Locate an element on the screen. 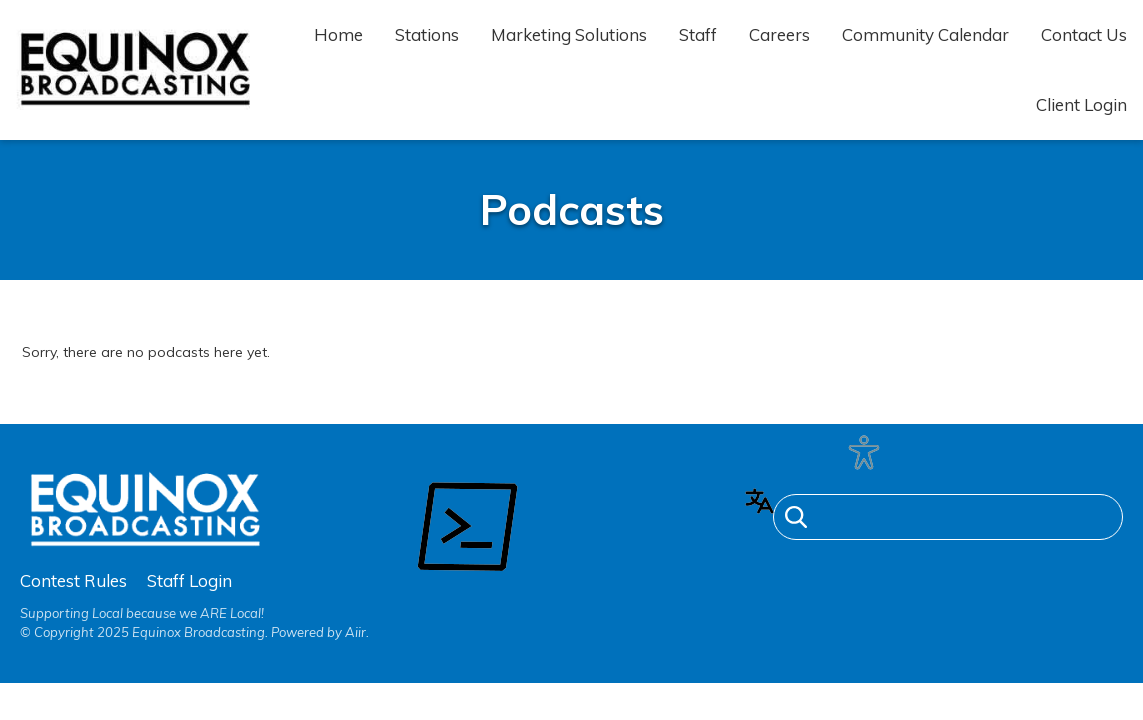 The width and height of the screenshot is (1143, 720). accessibility settings or features is located at coordinates (864, 453).